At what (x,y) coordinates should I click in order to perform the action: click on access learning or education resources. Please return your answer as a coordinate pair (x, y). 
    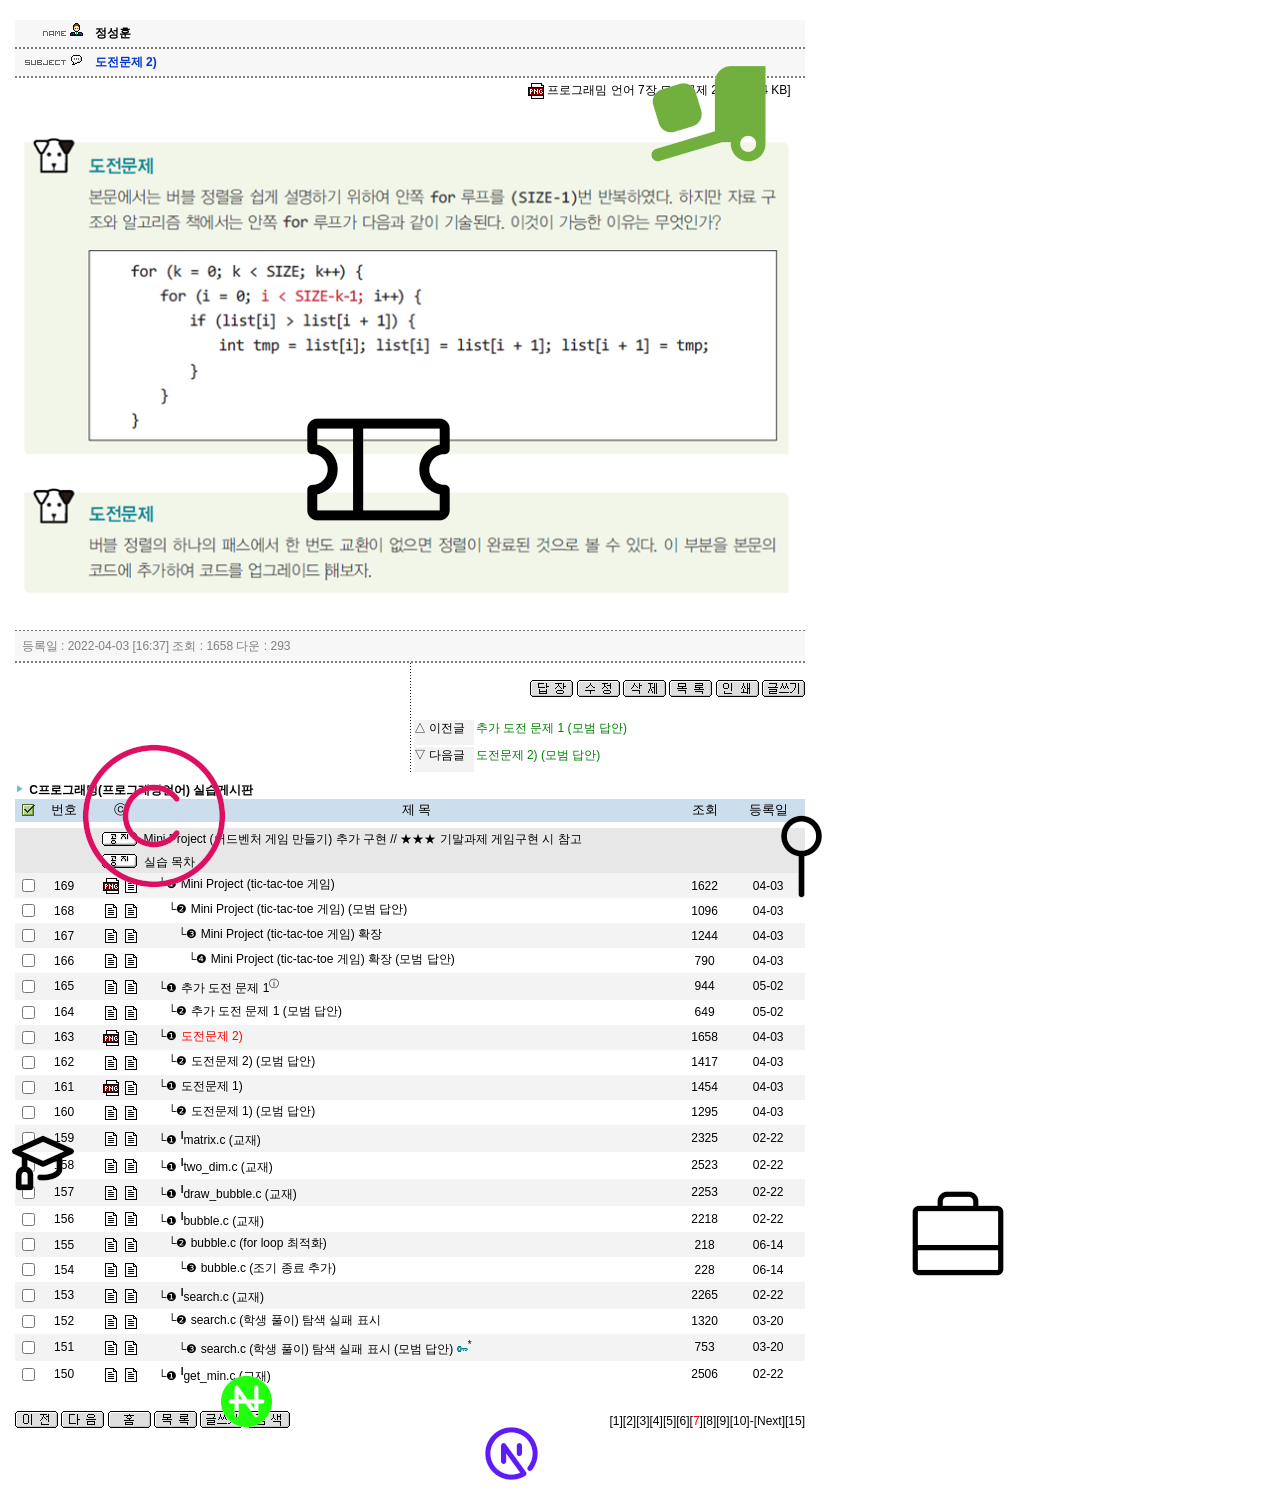
    Looking at the image, I should click on (43, 1163).